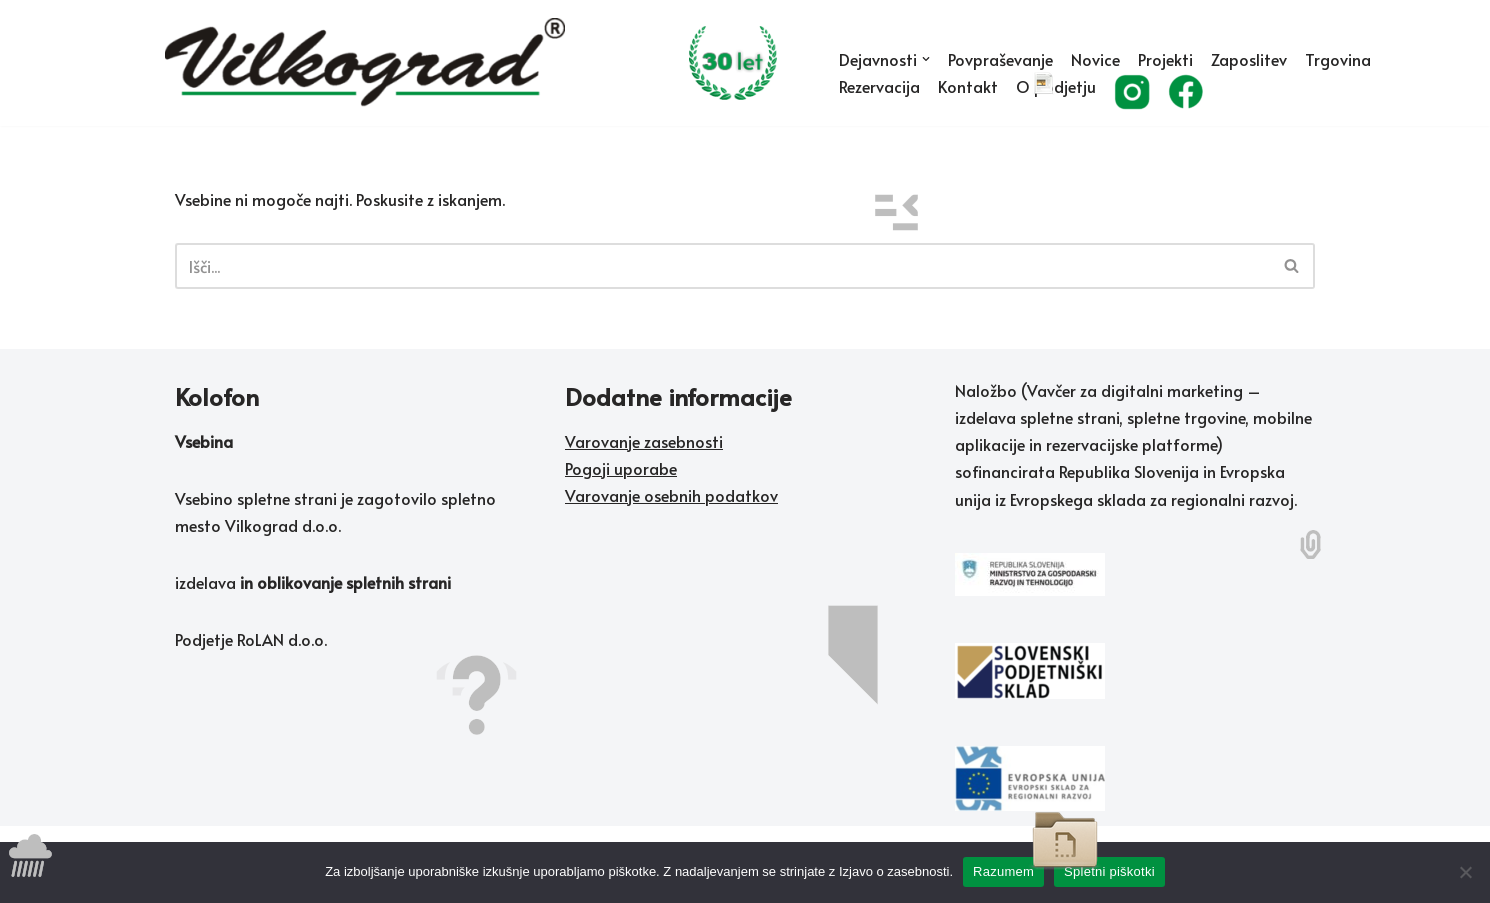  What do you see at coordinates (1044, 83) in the screenshot?
I see `open a document file` at bounding box center [1044, 83].